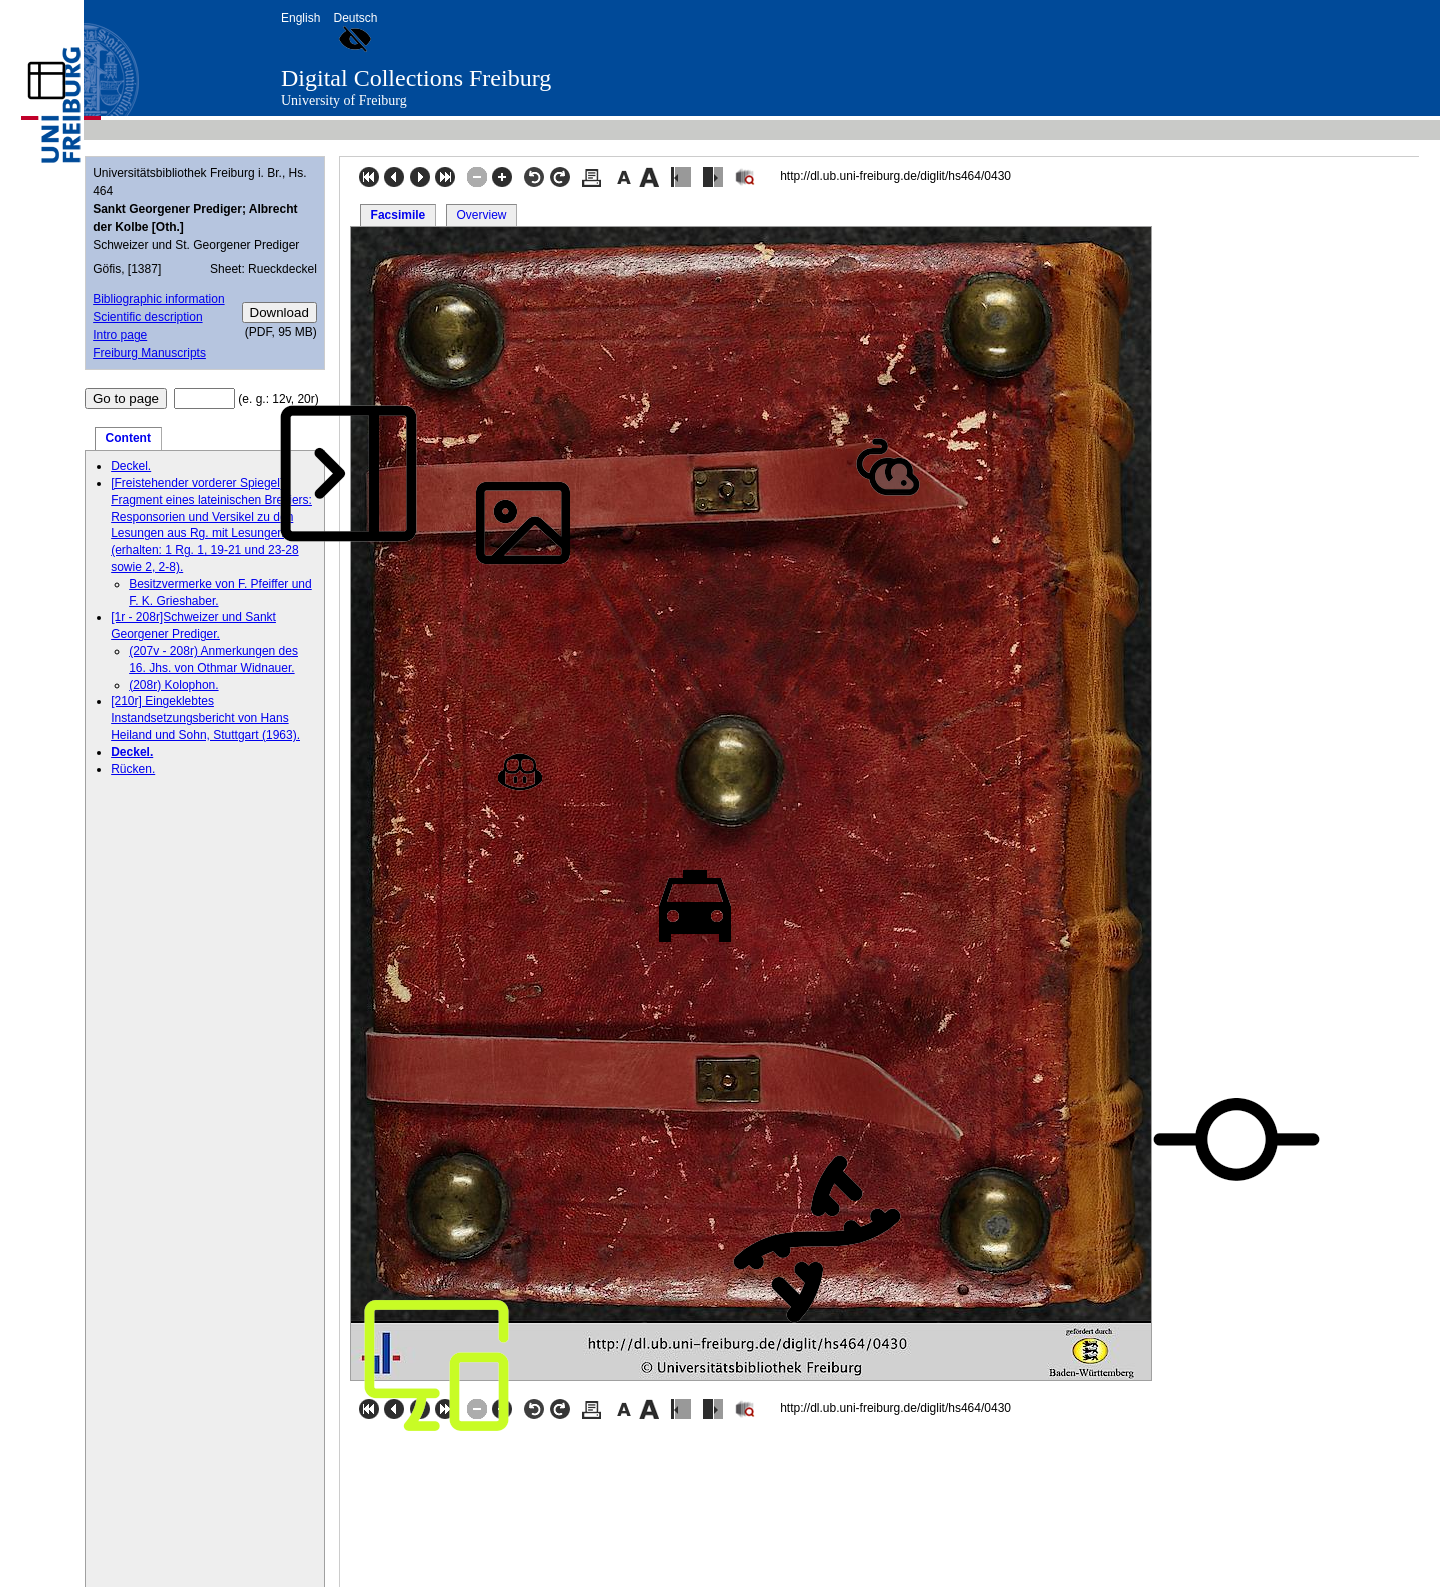  Describe the element at coordinates (355, 39) in the screenshot. I see `hide password or sensitive content` at that location.